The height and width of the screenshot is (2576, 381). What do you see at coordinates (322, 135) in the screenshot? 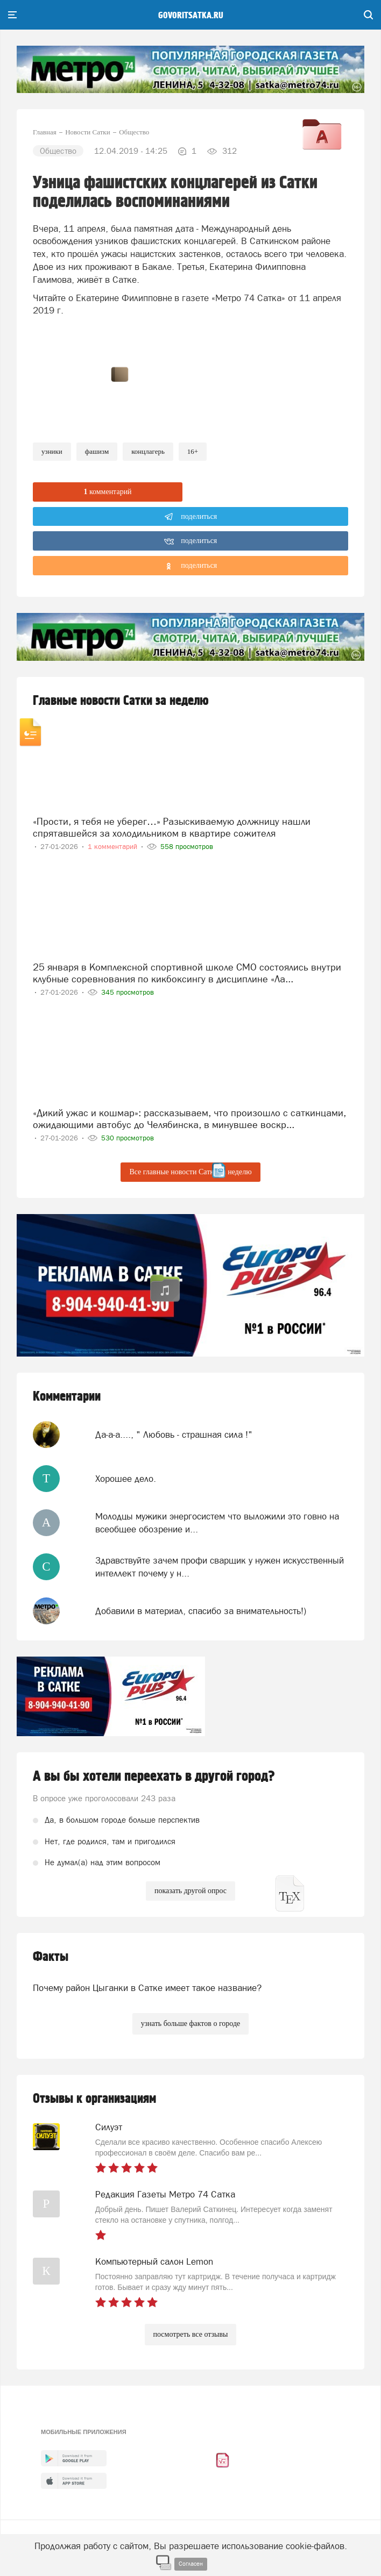
I see `folder containing AutoCAD project files` at bounding box center [322, 135].